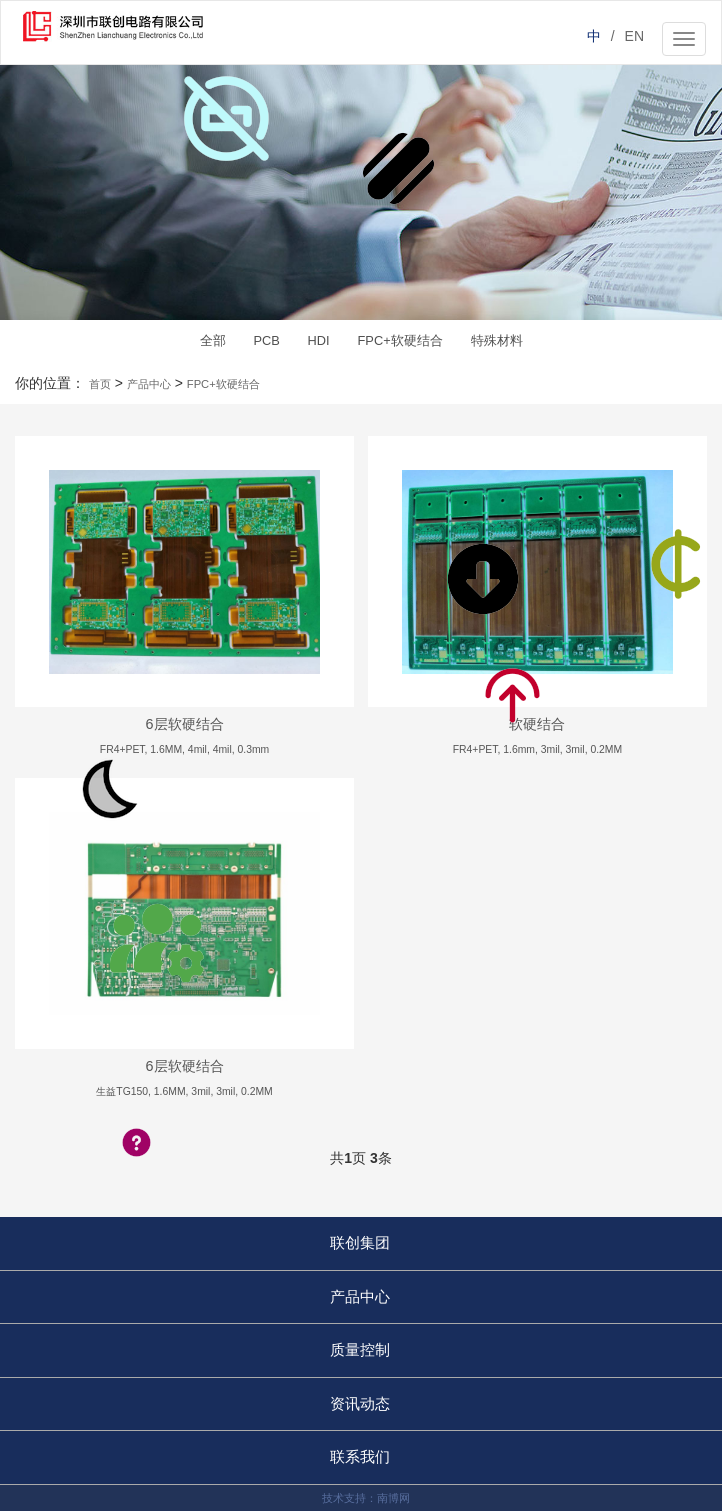  Describe the element at coordinates (512, 695) in the screenshot. I see `upload to cloud storage` at that location.